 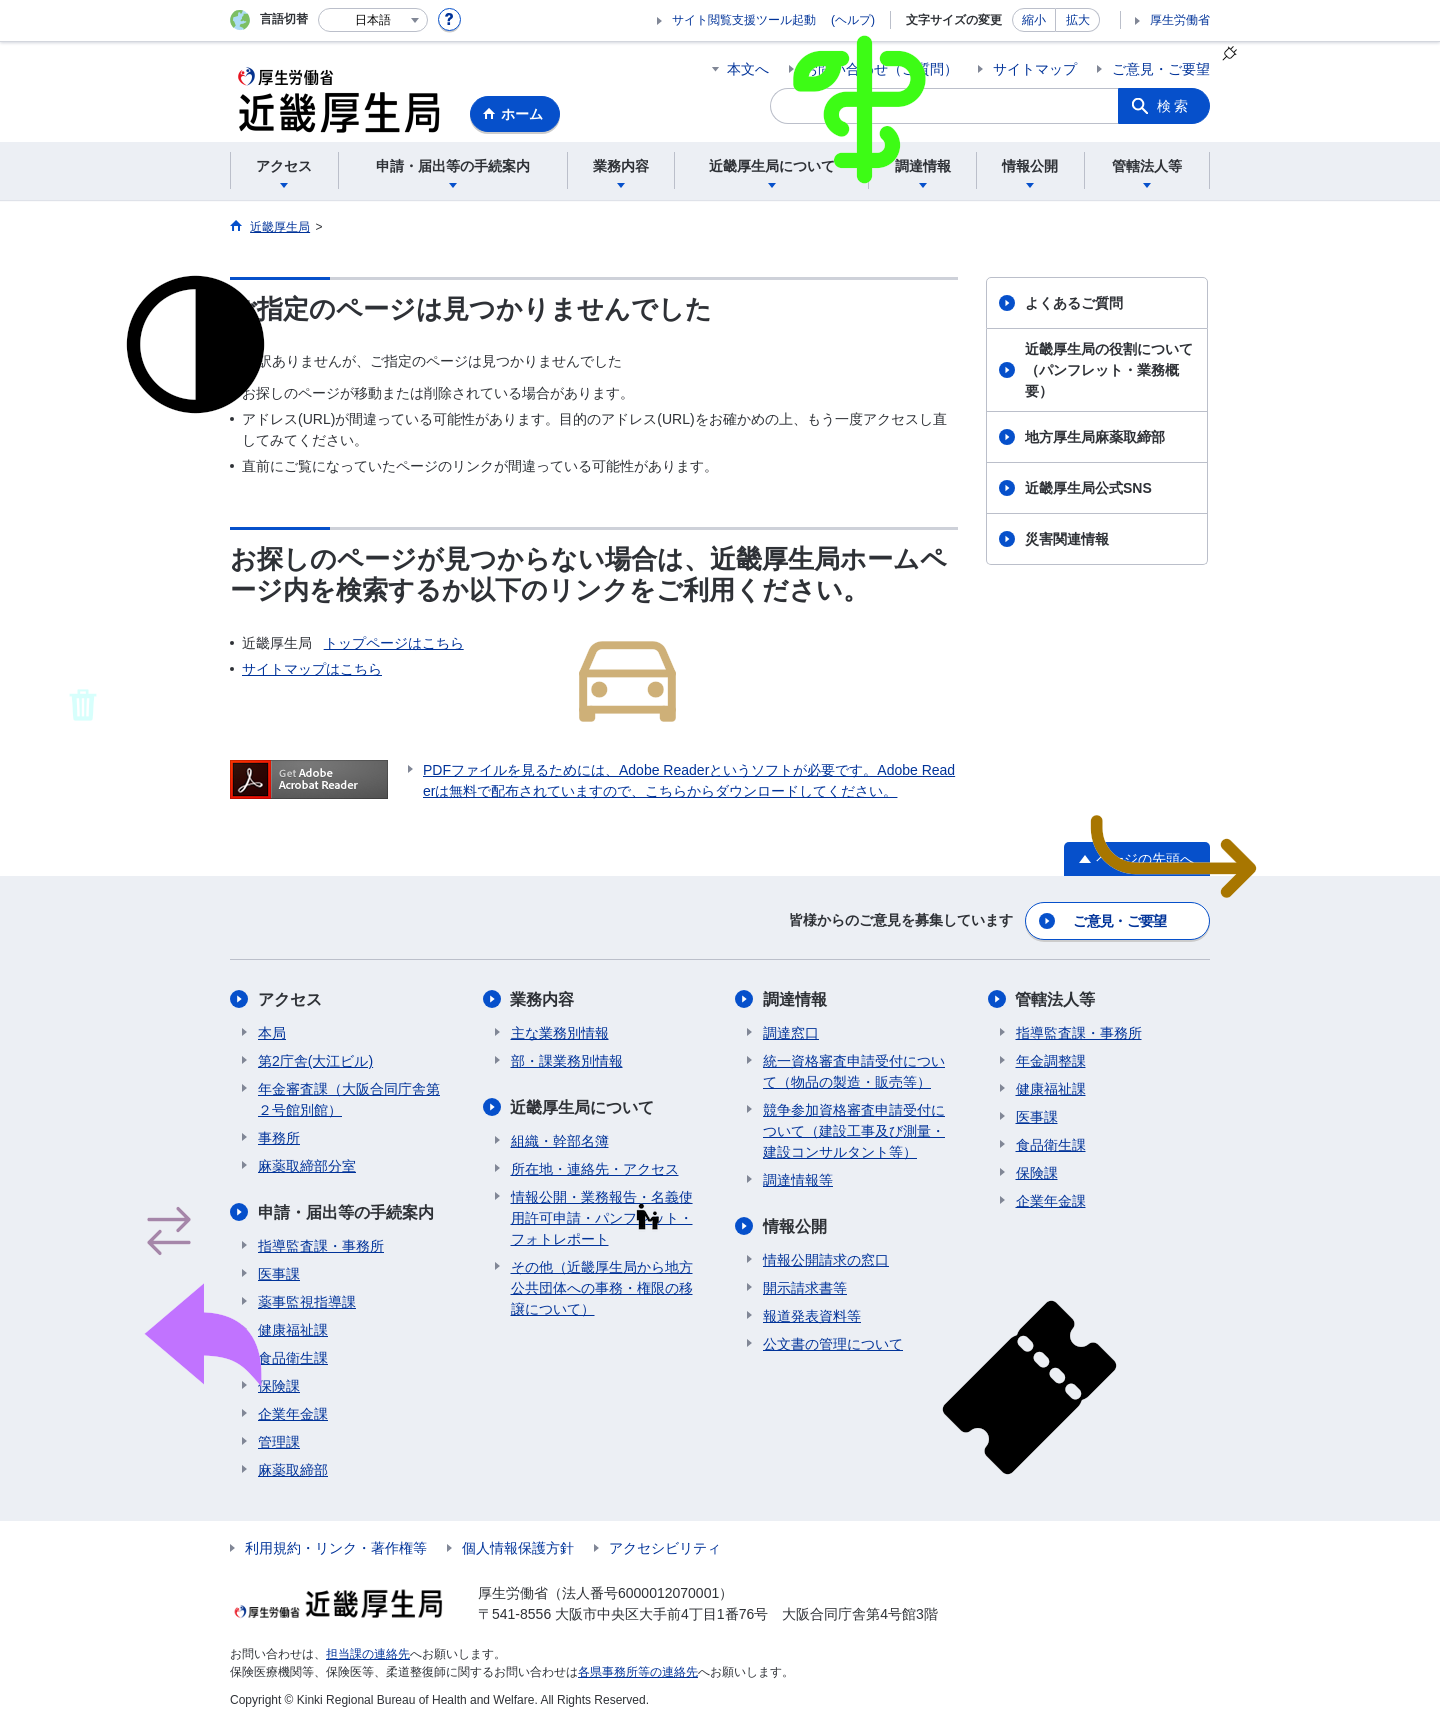 I want to click on view your tickets or passes, so click(x=1029, y=1387).